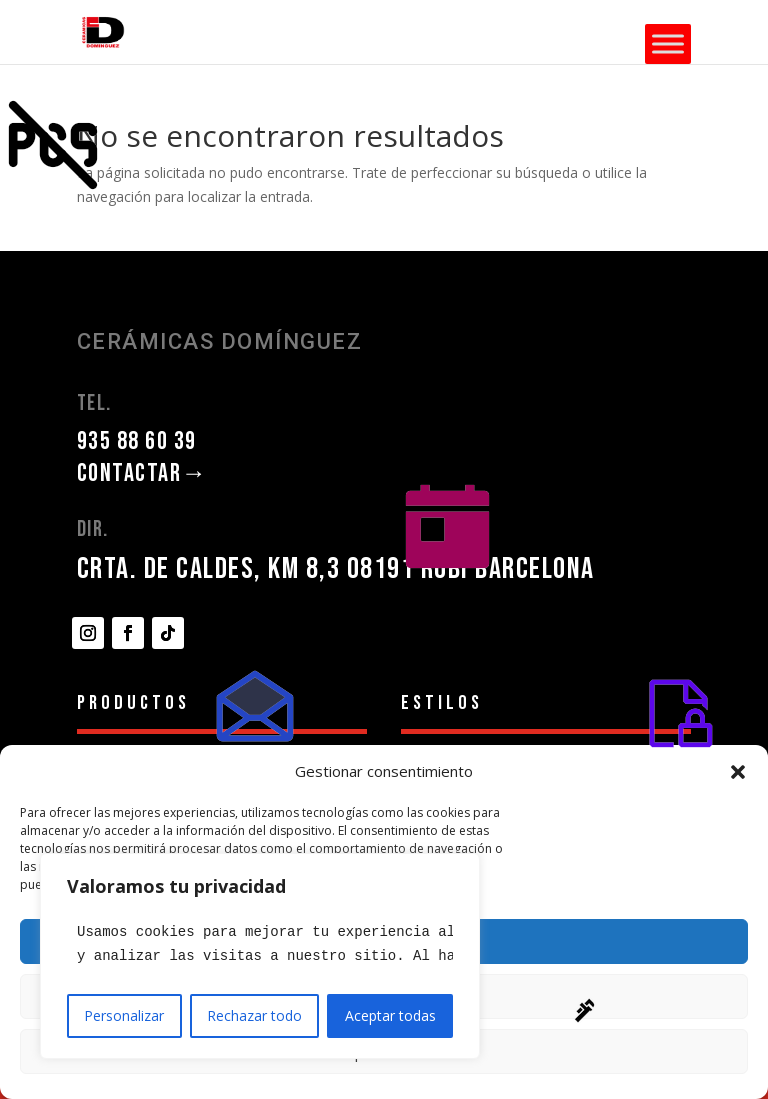  What do you see at coordinates (255, 709) in the screenshot?
I see `view an opened or read email` at bounding box center [255, 709].